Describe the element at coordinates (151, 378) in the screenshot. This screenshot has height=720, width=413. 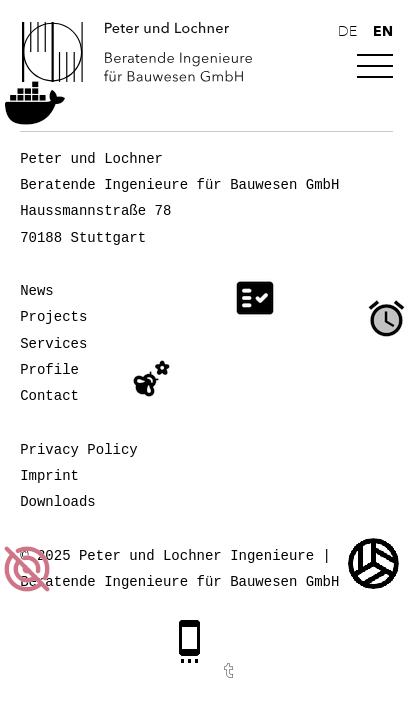
I see `access nature or outdoor-themed emoji` at that location.